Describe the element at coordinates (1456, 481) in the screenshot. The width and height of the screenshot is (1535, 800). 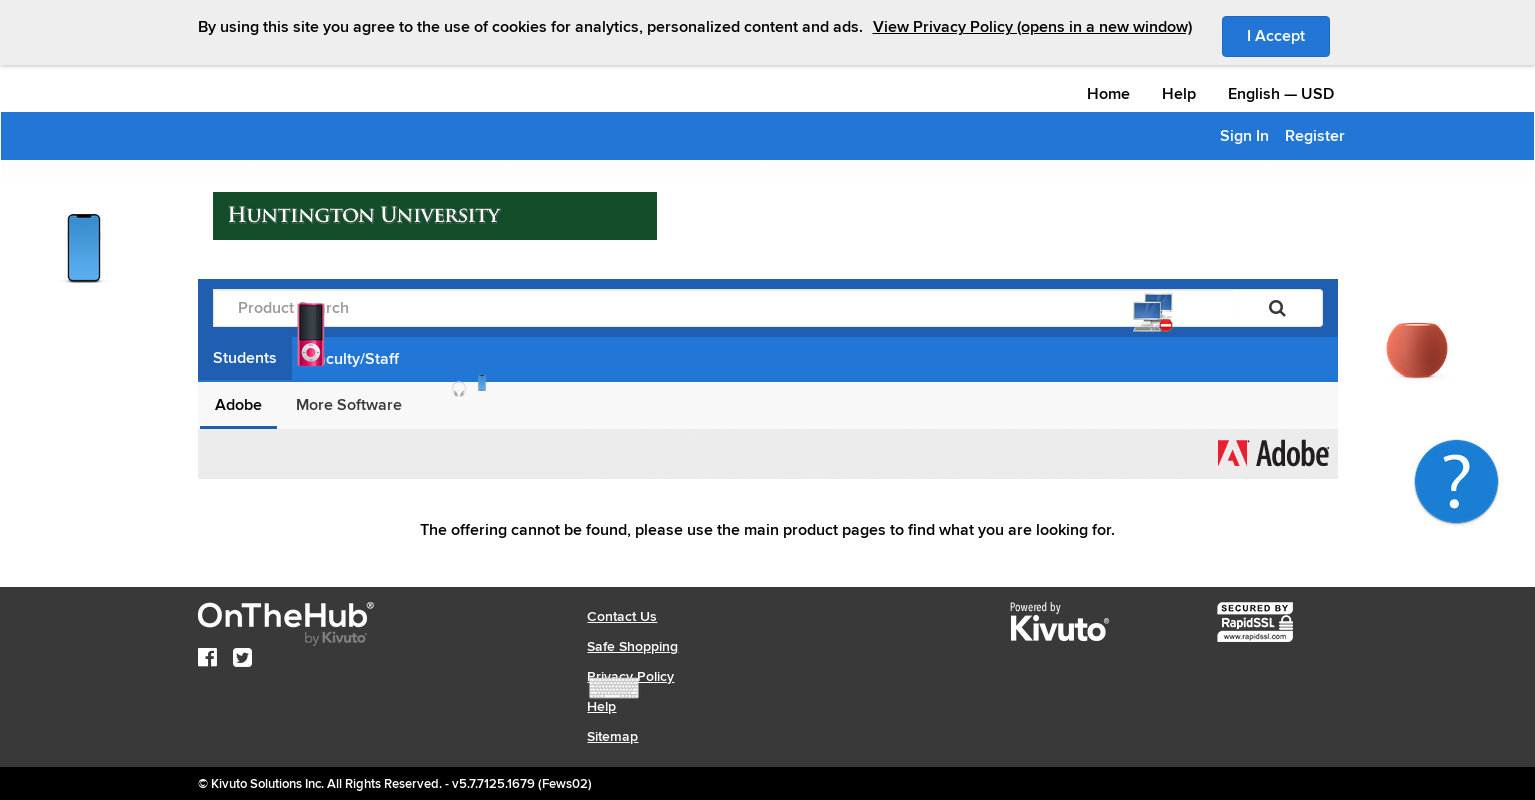
I see `indicates help or additional information is available` at that location.